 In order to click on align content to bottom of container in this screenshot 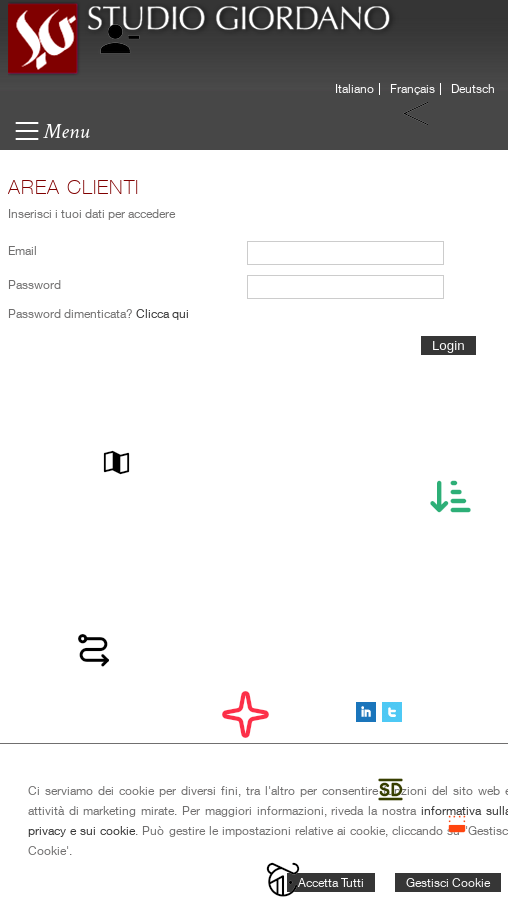, I will do `click(457, 824)`.